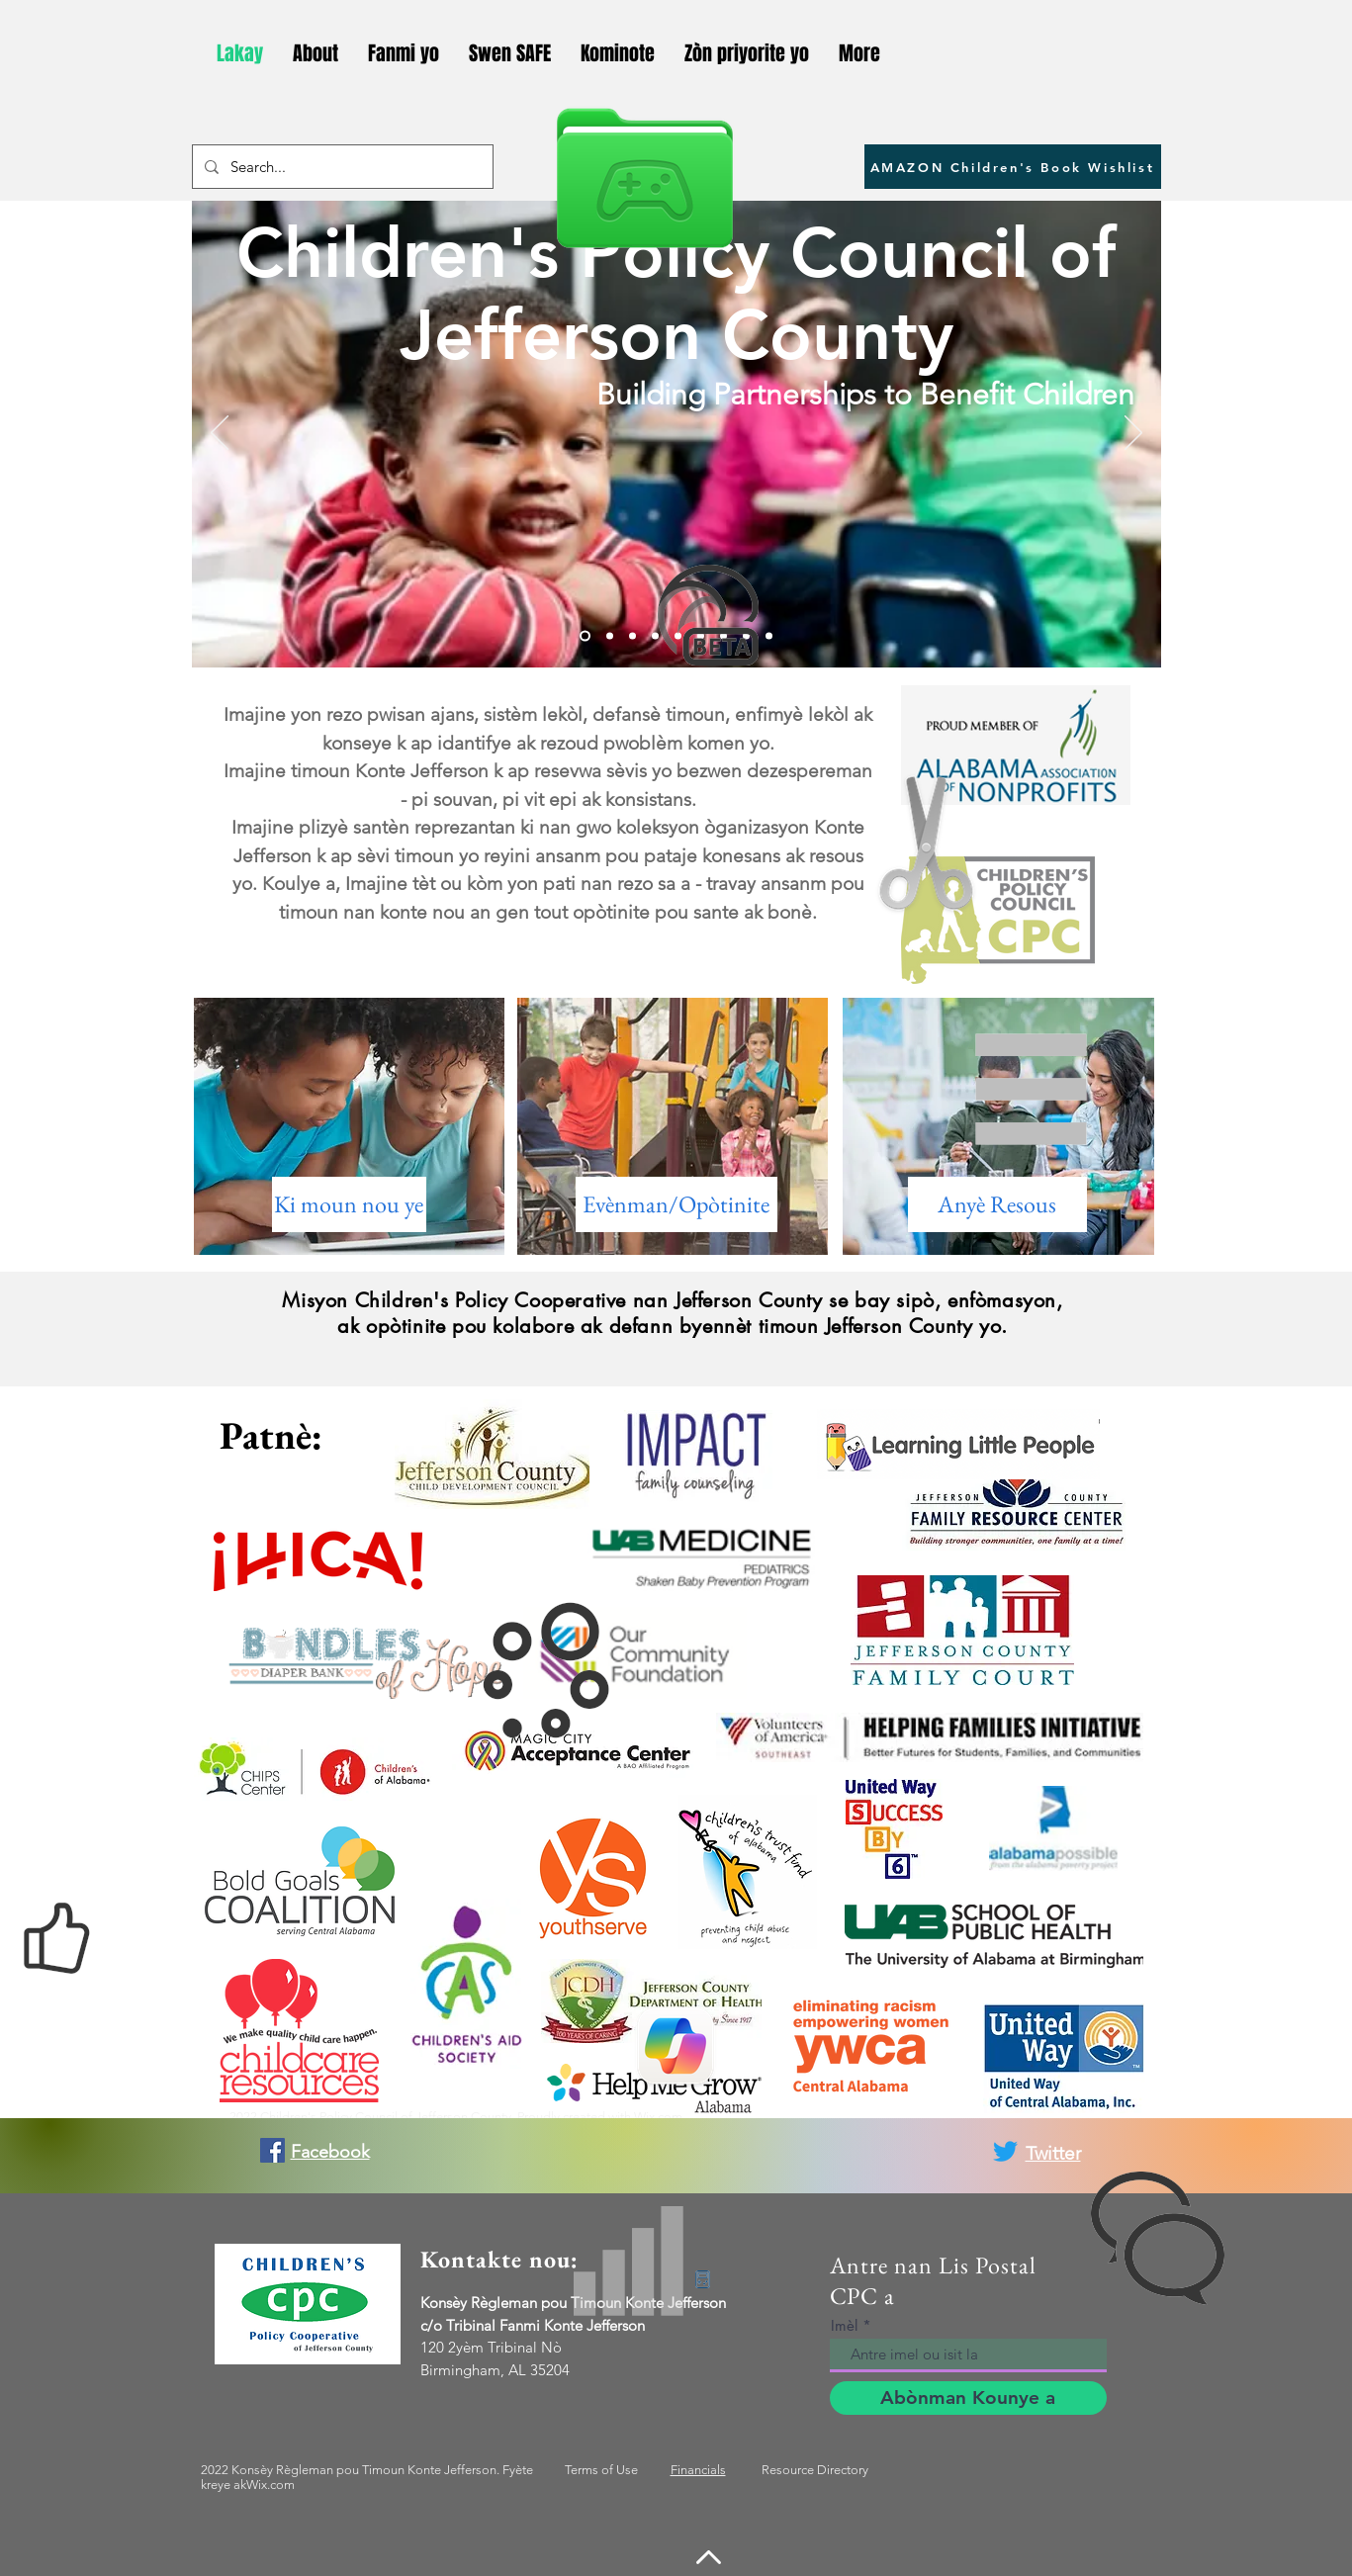  I want to click on open messaging or chat application, so click(1157, 2238).